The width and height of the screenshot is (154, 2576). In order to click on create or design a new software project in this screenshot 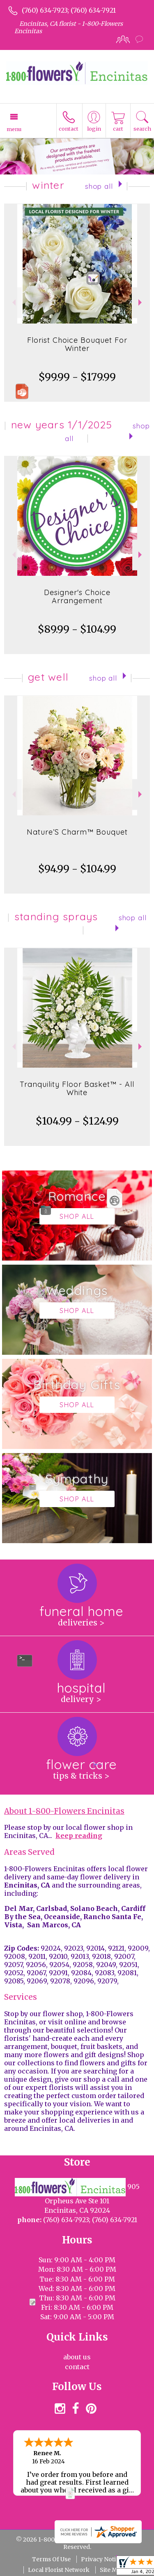, I will do `click(93, 278)`.